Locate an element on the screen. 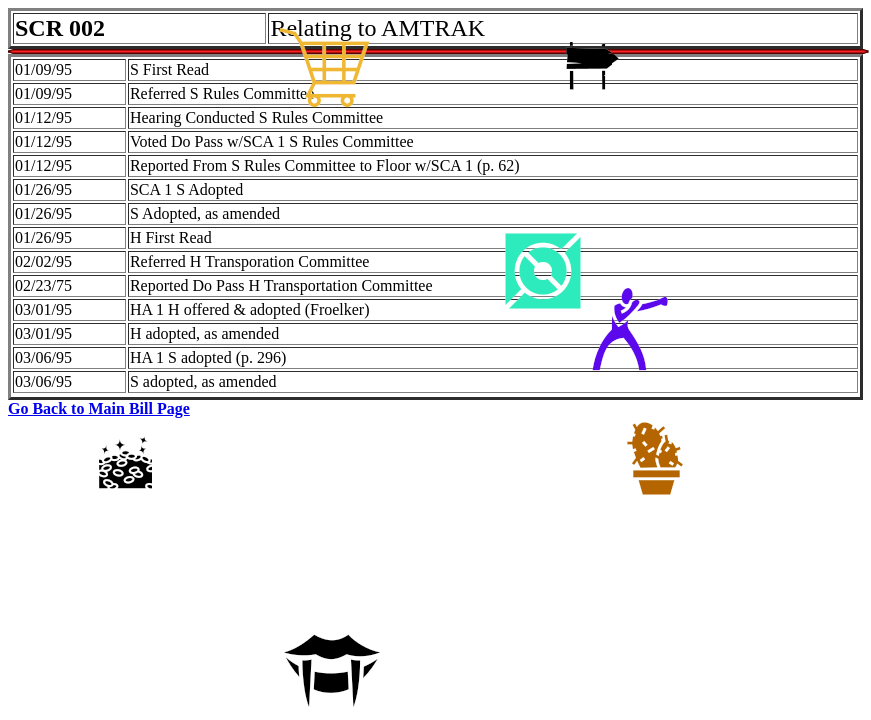  vampire or monster character selection is located at coordinates (332, 667).